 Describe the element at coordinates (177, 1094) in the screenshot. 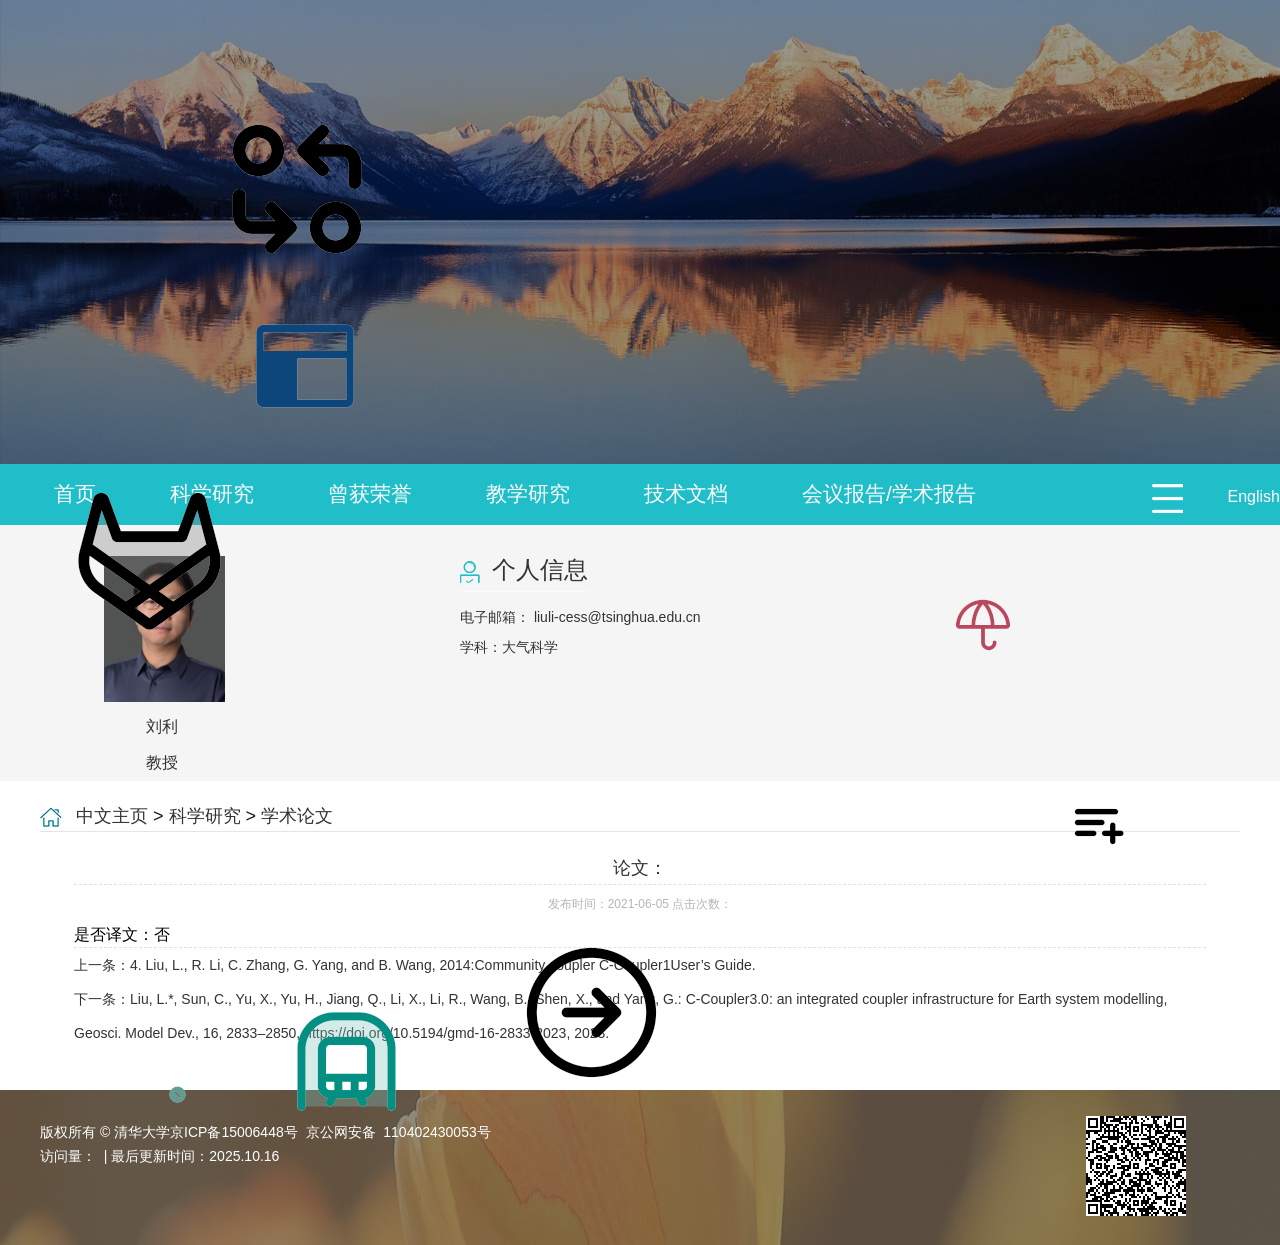

I see `indicates a prohibited or forbidden action` at that location.